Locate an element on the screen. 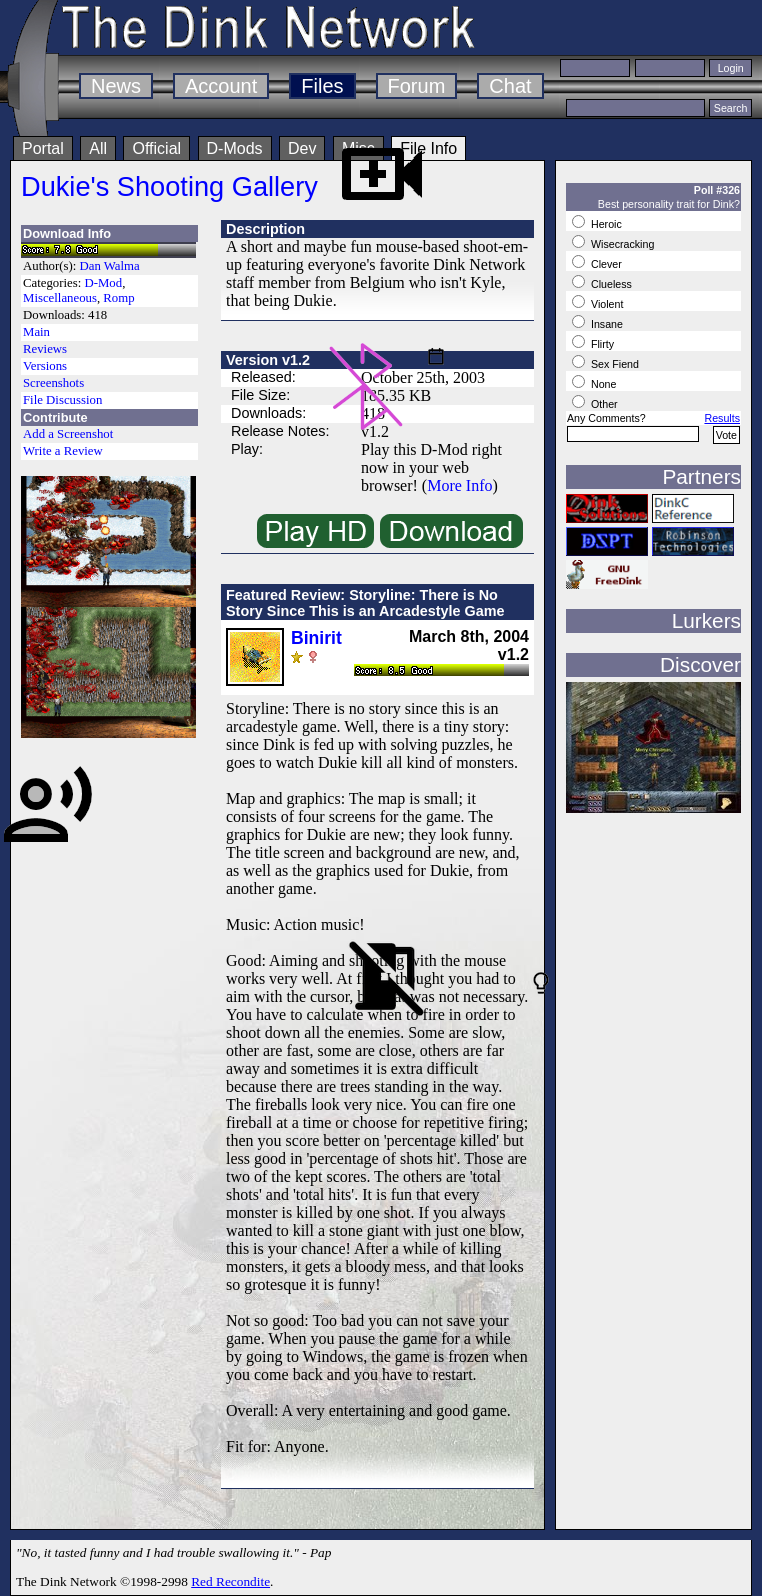 This screenshot has width=762, height=1596. view tips or suggestions is located at coordinates (541, 983).